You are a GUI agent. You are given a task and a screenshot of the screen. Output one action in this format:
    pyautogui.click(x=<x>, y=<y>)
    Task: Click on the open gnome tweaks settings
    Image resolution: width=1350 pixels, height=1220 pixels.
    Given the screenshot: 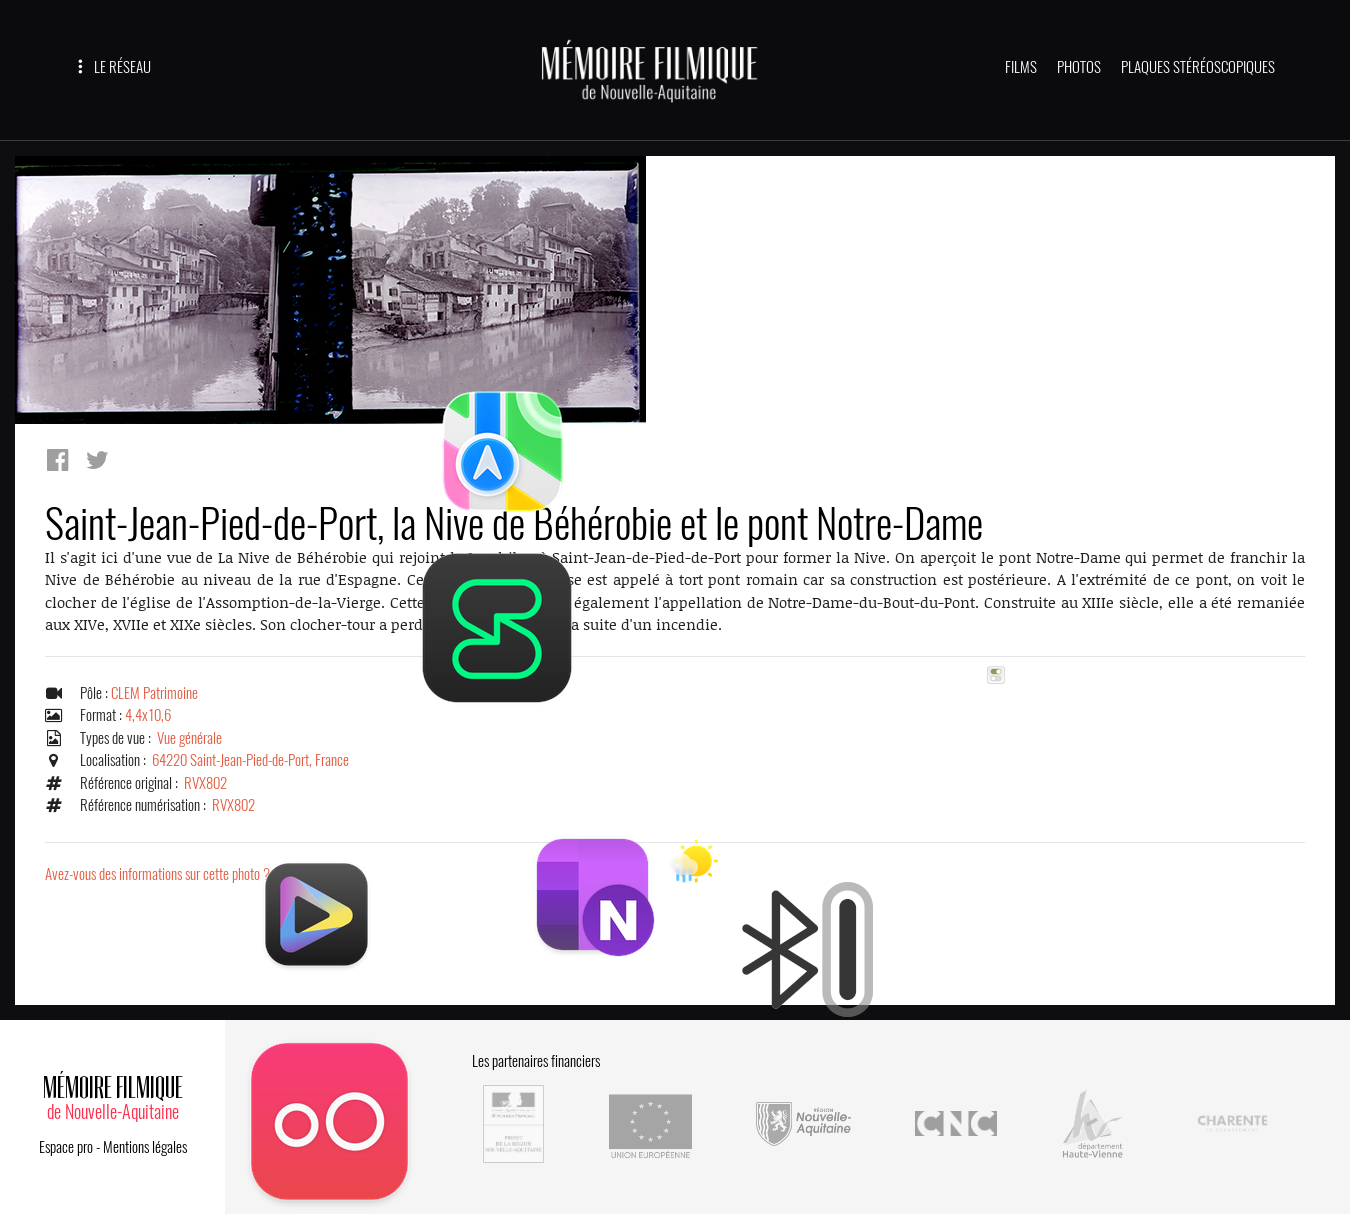 What is the action you would take?
    pyautogui.click(x=996, y=675)
    